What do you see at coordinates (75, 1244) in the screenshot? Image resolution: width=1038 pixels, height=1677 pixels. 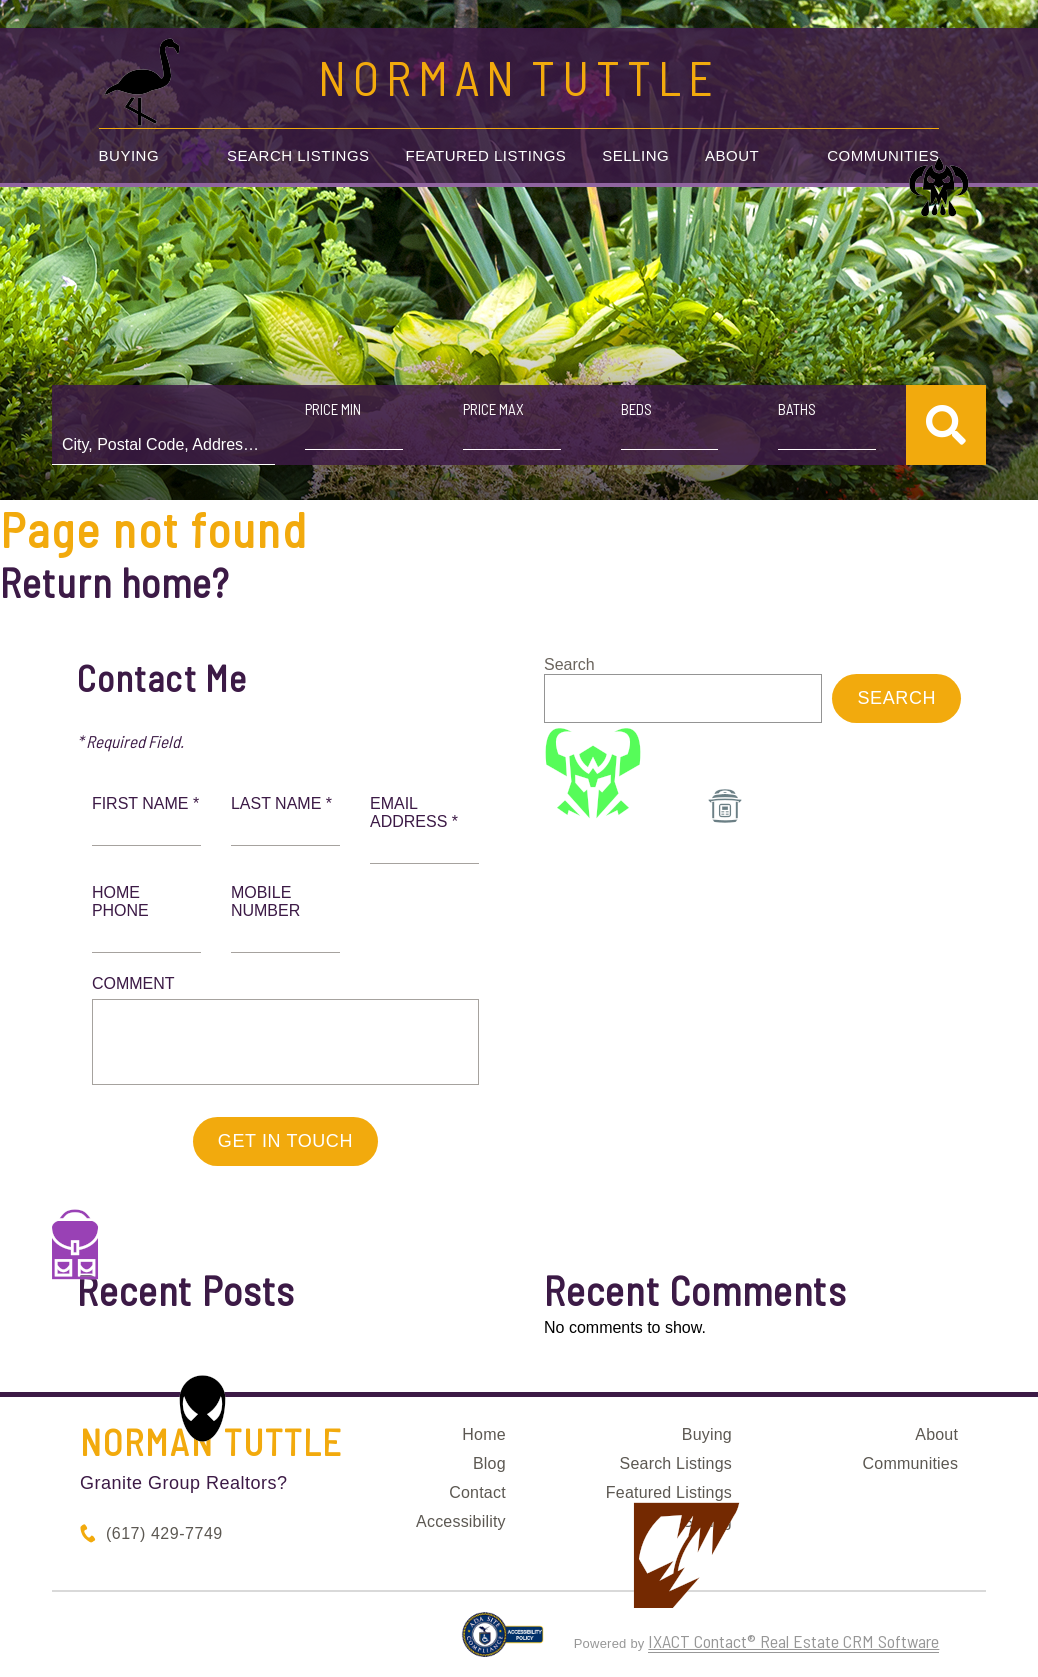 I see `access your inventory or stored items` at bounding box center [75, 1244].